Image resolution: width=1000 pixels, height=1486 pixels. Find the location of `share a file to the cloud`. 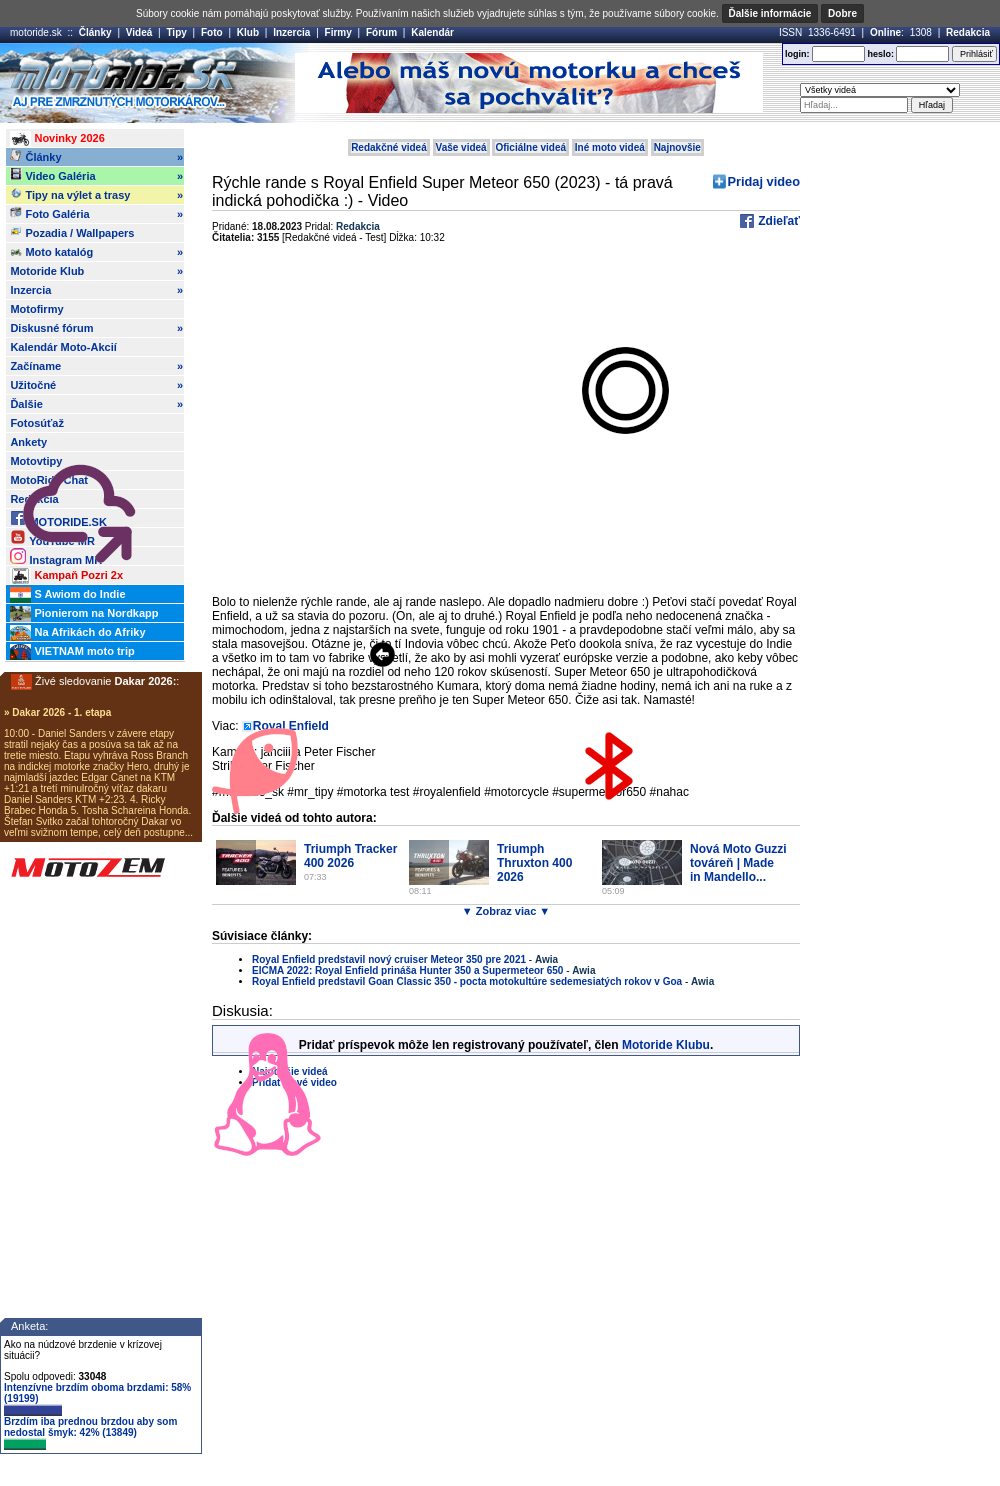

share a file to the cloud is located at coordinates (80, 506).